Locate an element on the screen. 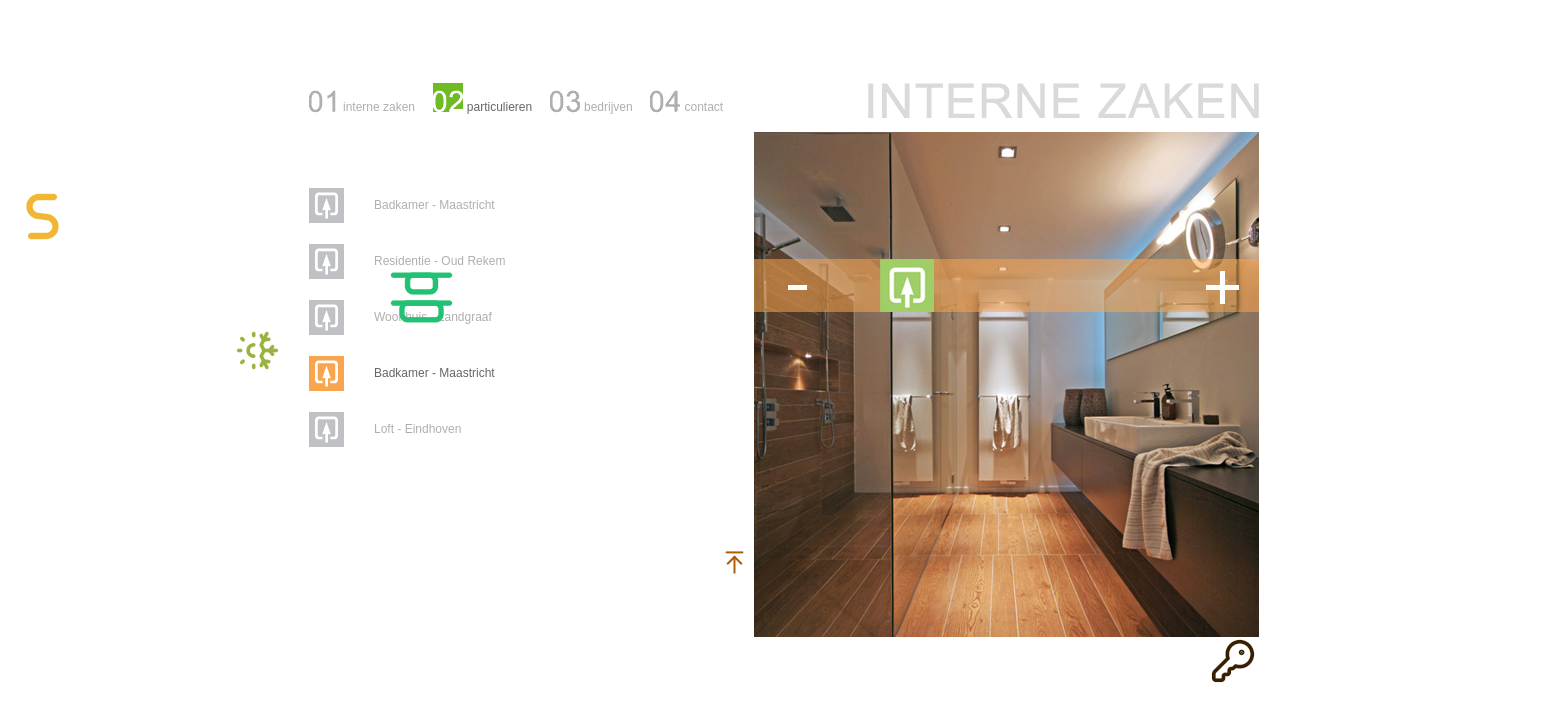 The image size is (1568, 720). indicates items starting with the letter S is located at coordinates (42, 216).